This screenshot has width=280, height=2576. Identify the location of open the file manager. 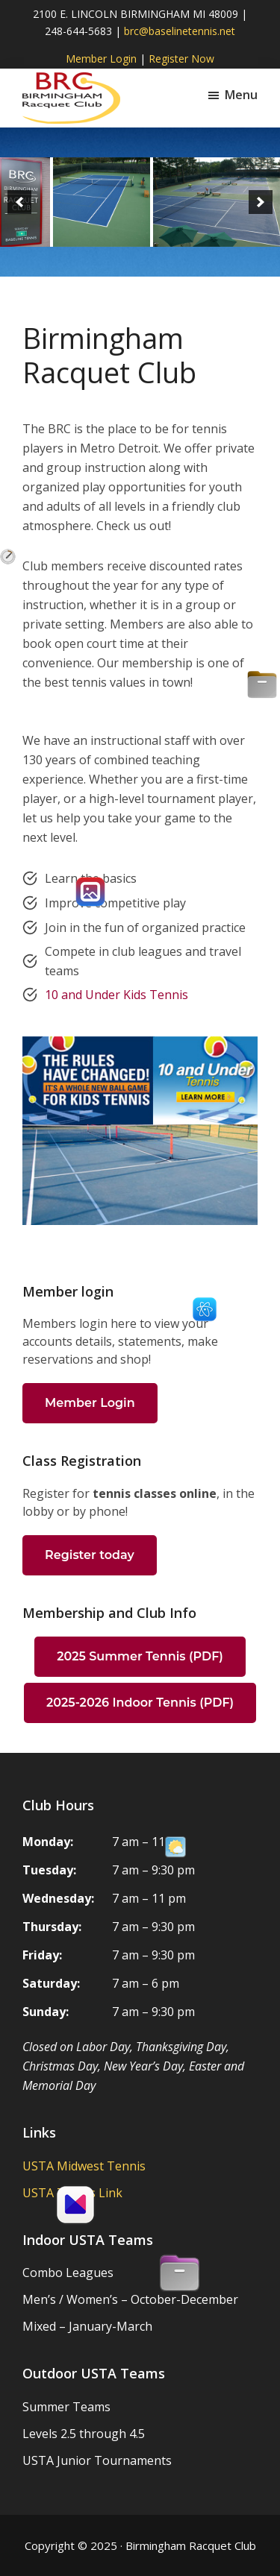
(179, 2273).